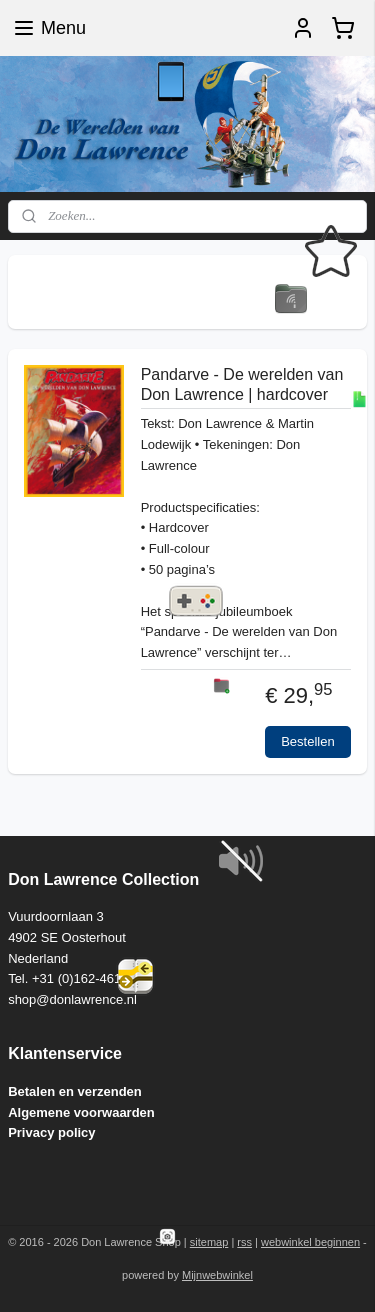 Image resolution: width=375 pixels, height=1312 pixels. What do you see at coordinates (196, 601) in the screenshot?
I see `game controller input device` at bounding box center [196, 601].